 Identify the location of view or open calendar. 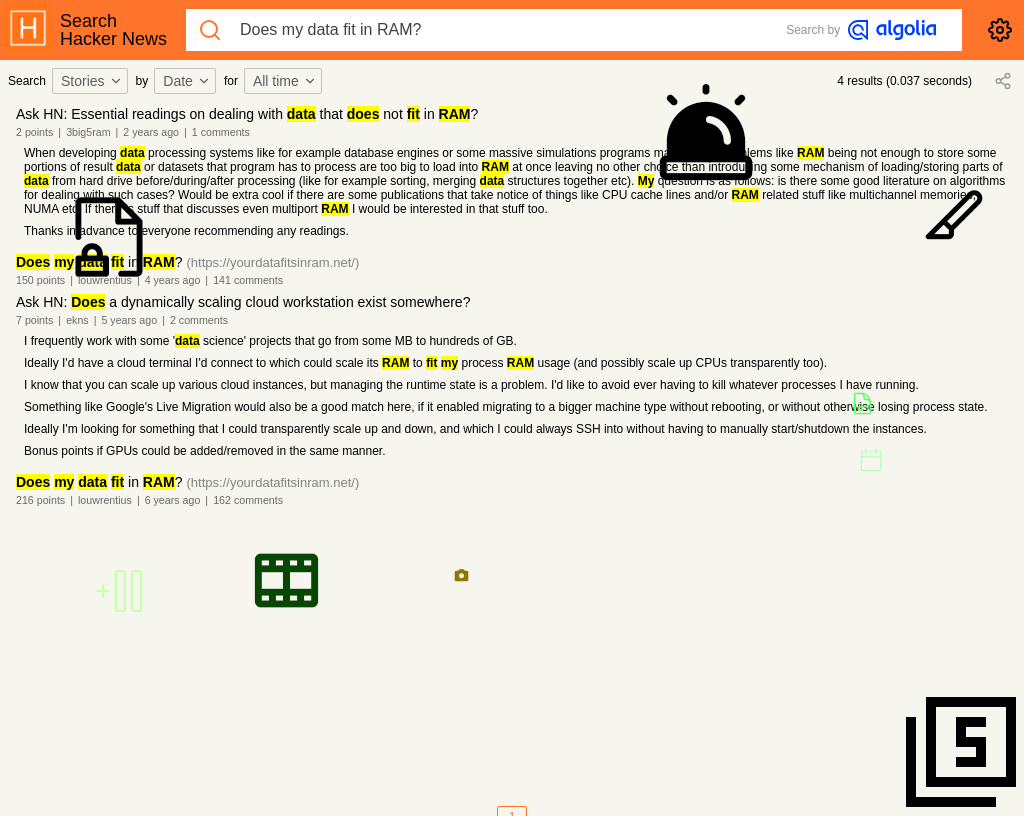
(871, 461).